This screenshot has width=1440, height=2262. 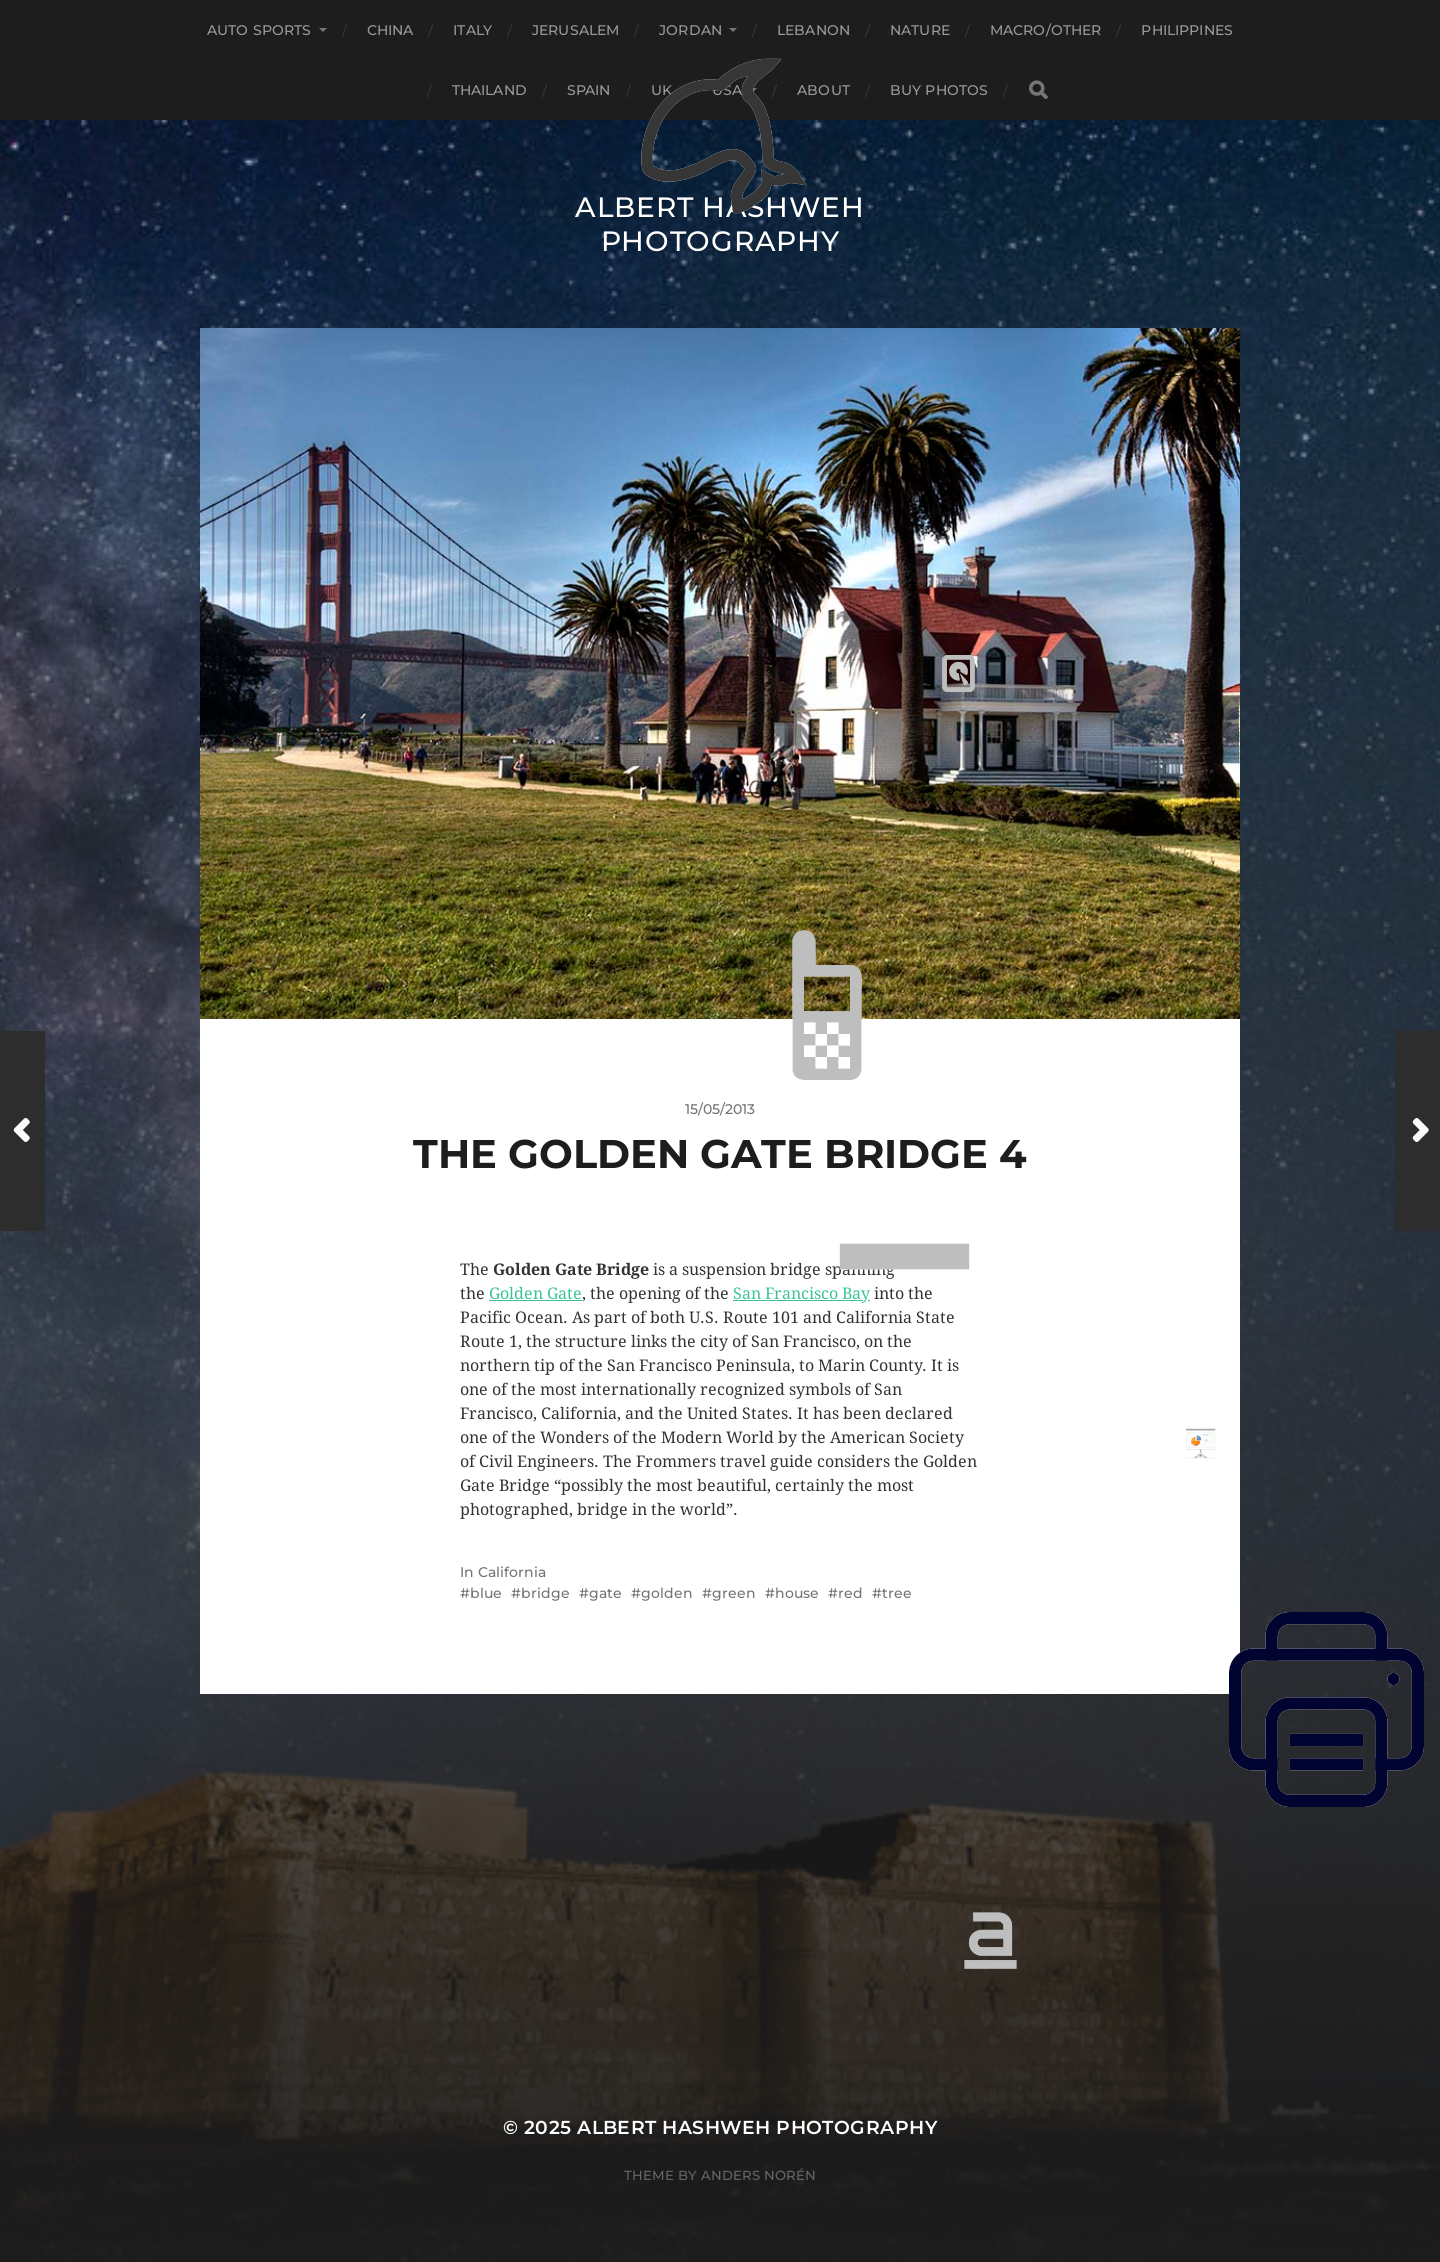 What do you see at coordinates (958, 673) in the screenshot?
I see `access zip drive or removable media` at bounding box center [958, 673].